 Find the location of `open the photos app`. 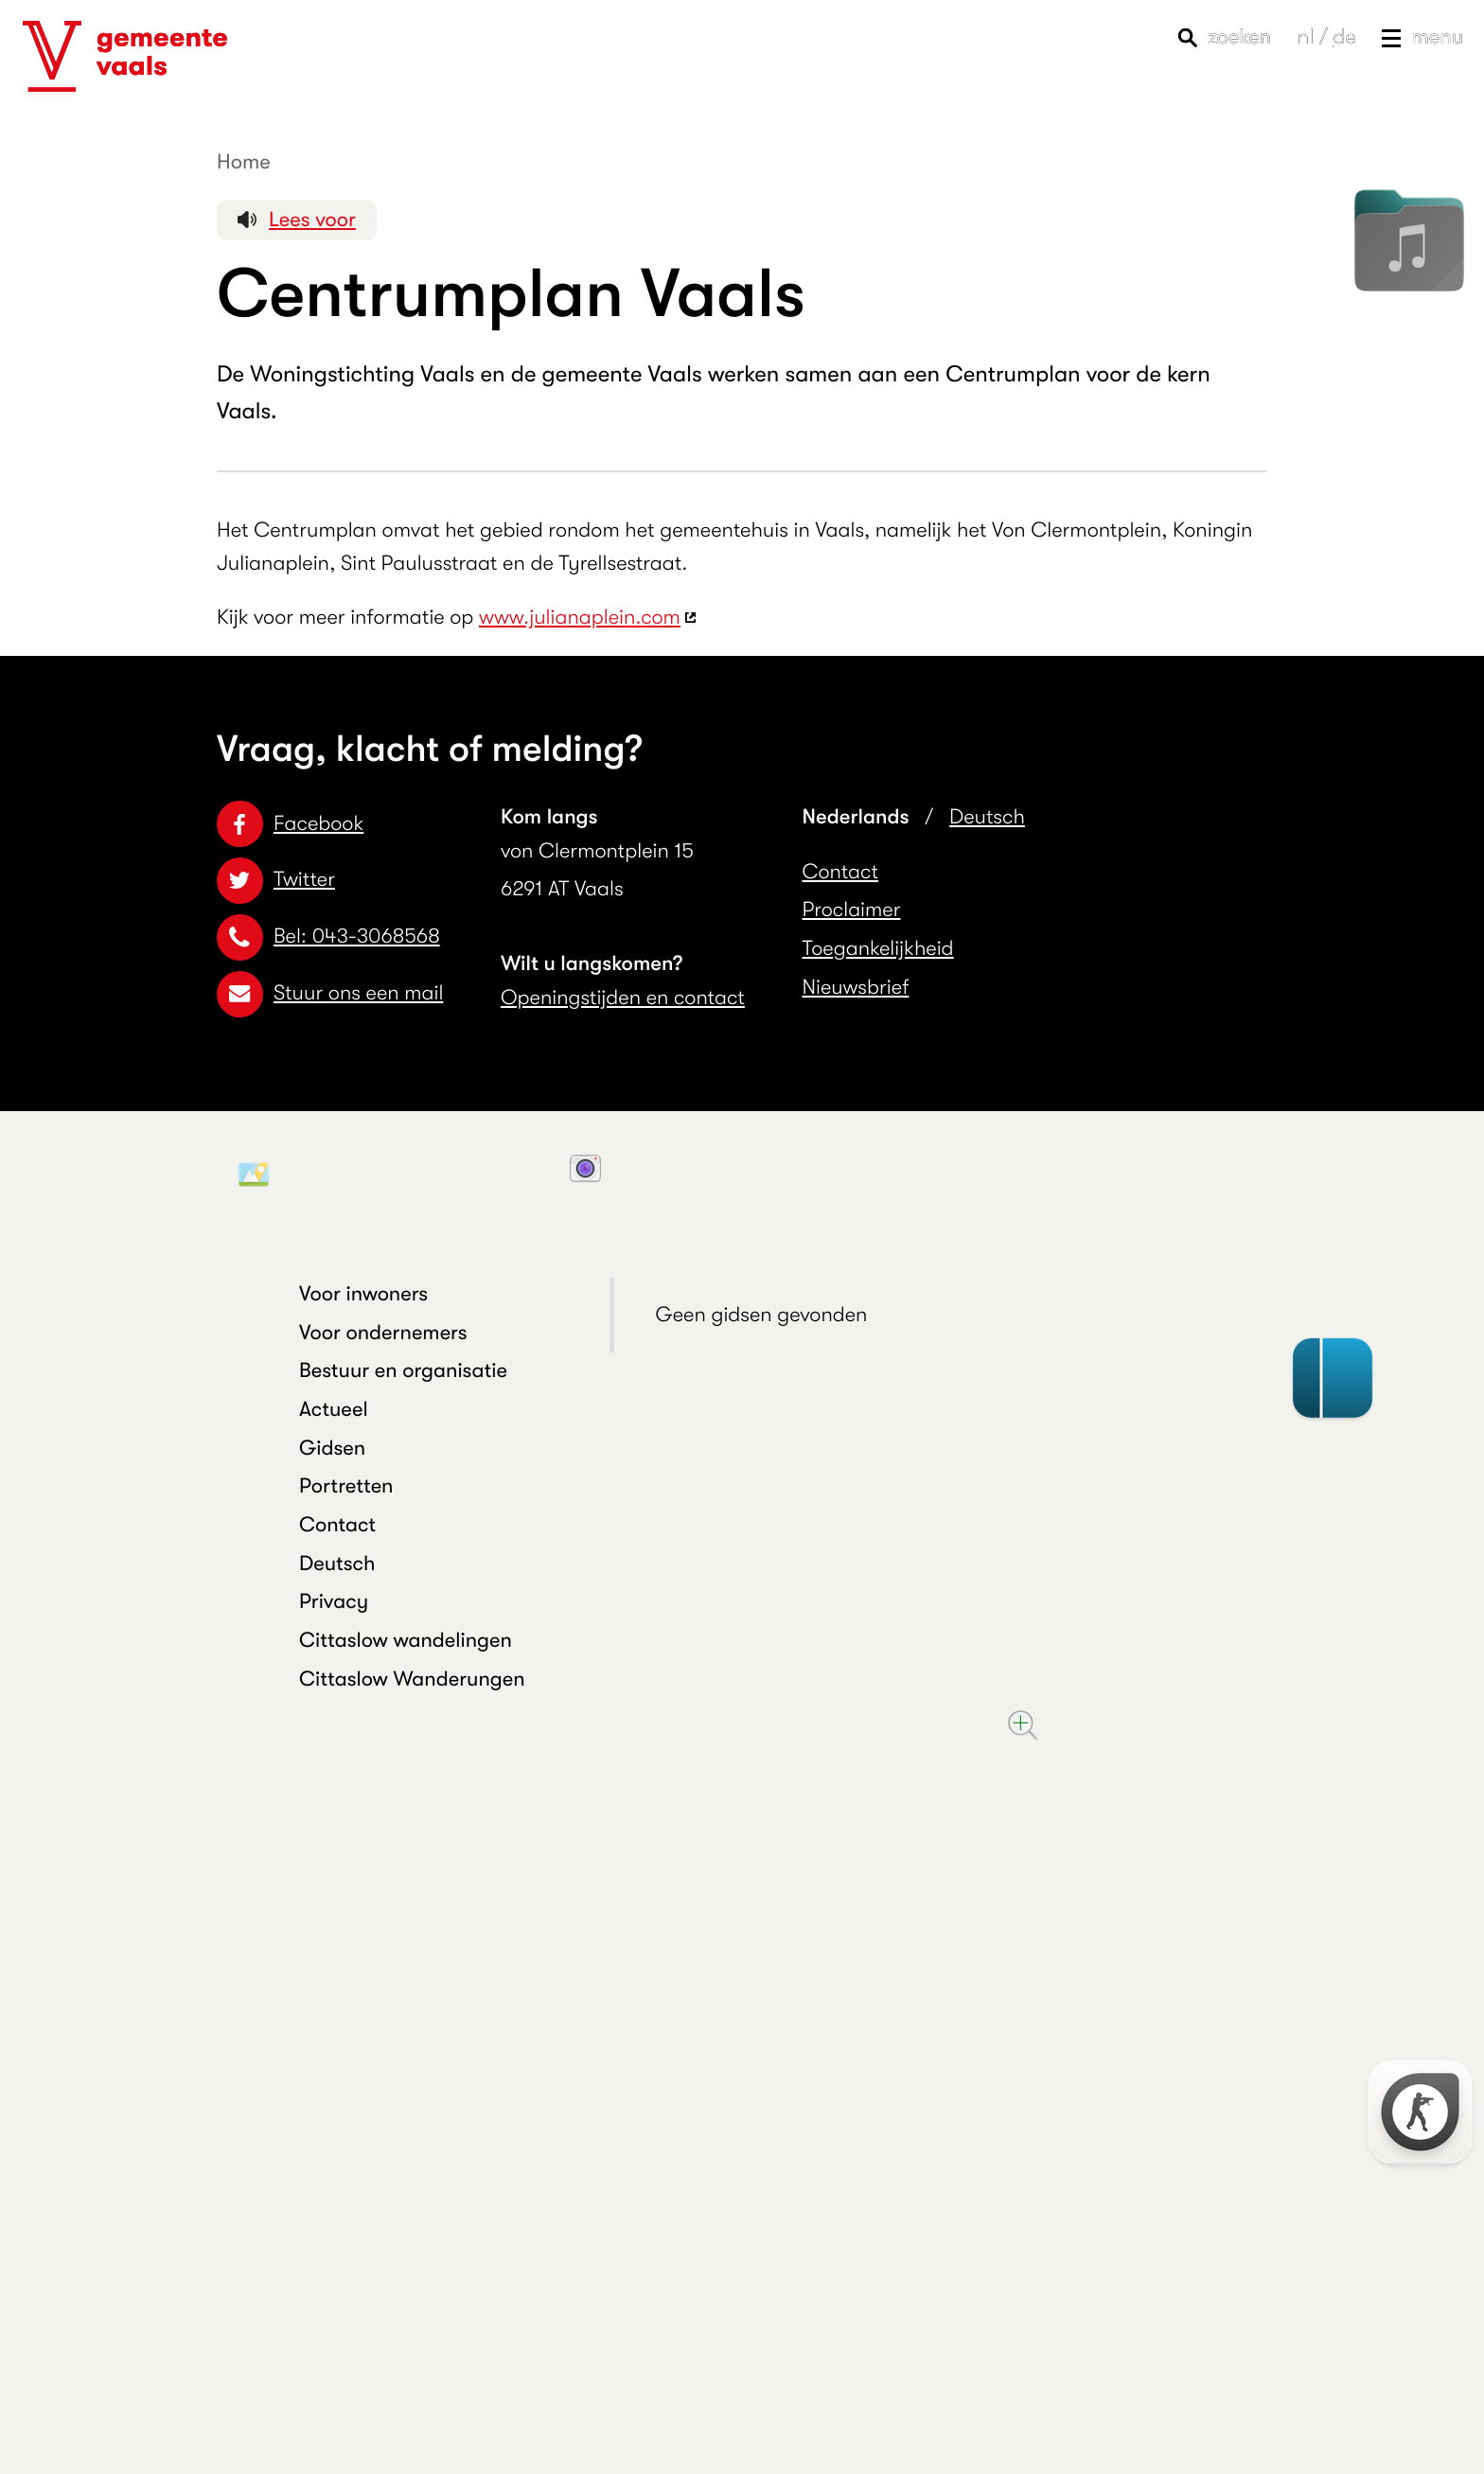

open the photos app is located at coordinates (254, 1175).